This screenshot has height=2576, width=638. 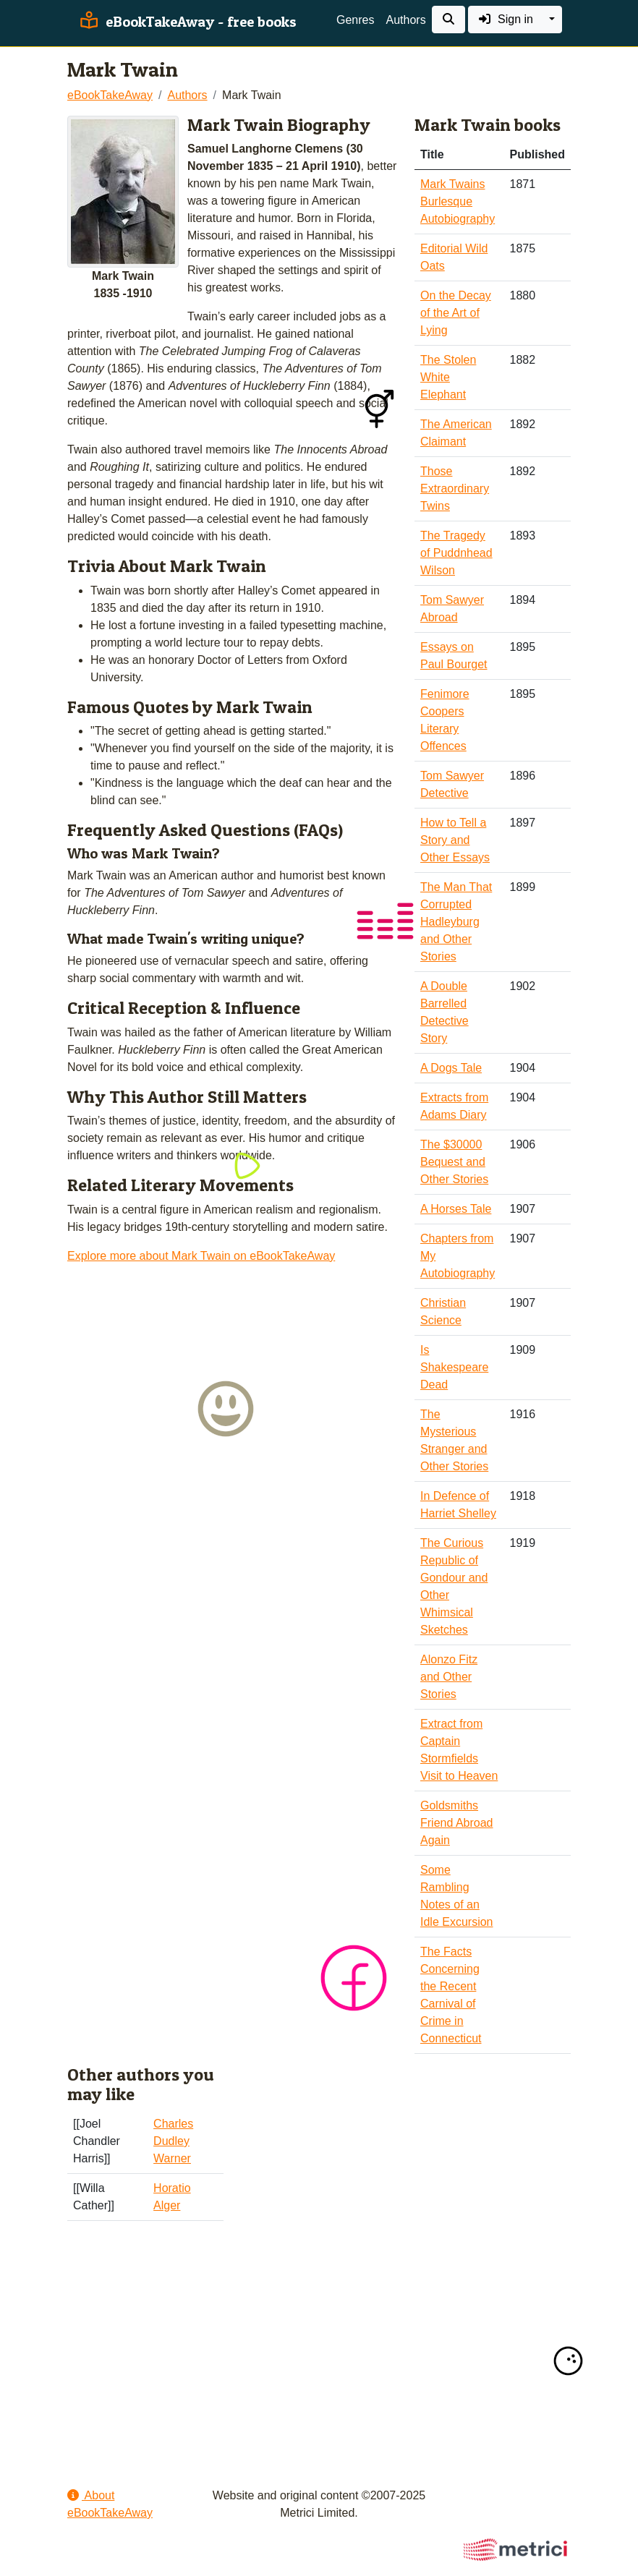 What do you see at coordinates (247, 1166) in the screenshot?
I see `open the Zalando shopping app` at bounding box center [247, 1166].